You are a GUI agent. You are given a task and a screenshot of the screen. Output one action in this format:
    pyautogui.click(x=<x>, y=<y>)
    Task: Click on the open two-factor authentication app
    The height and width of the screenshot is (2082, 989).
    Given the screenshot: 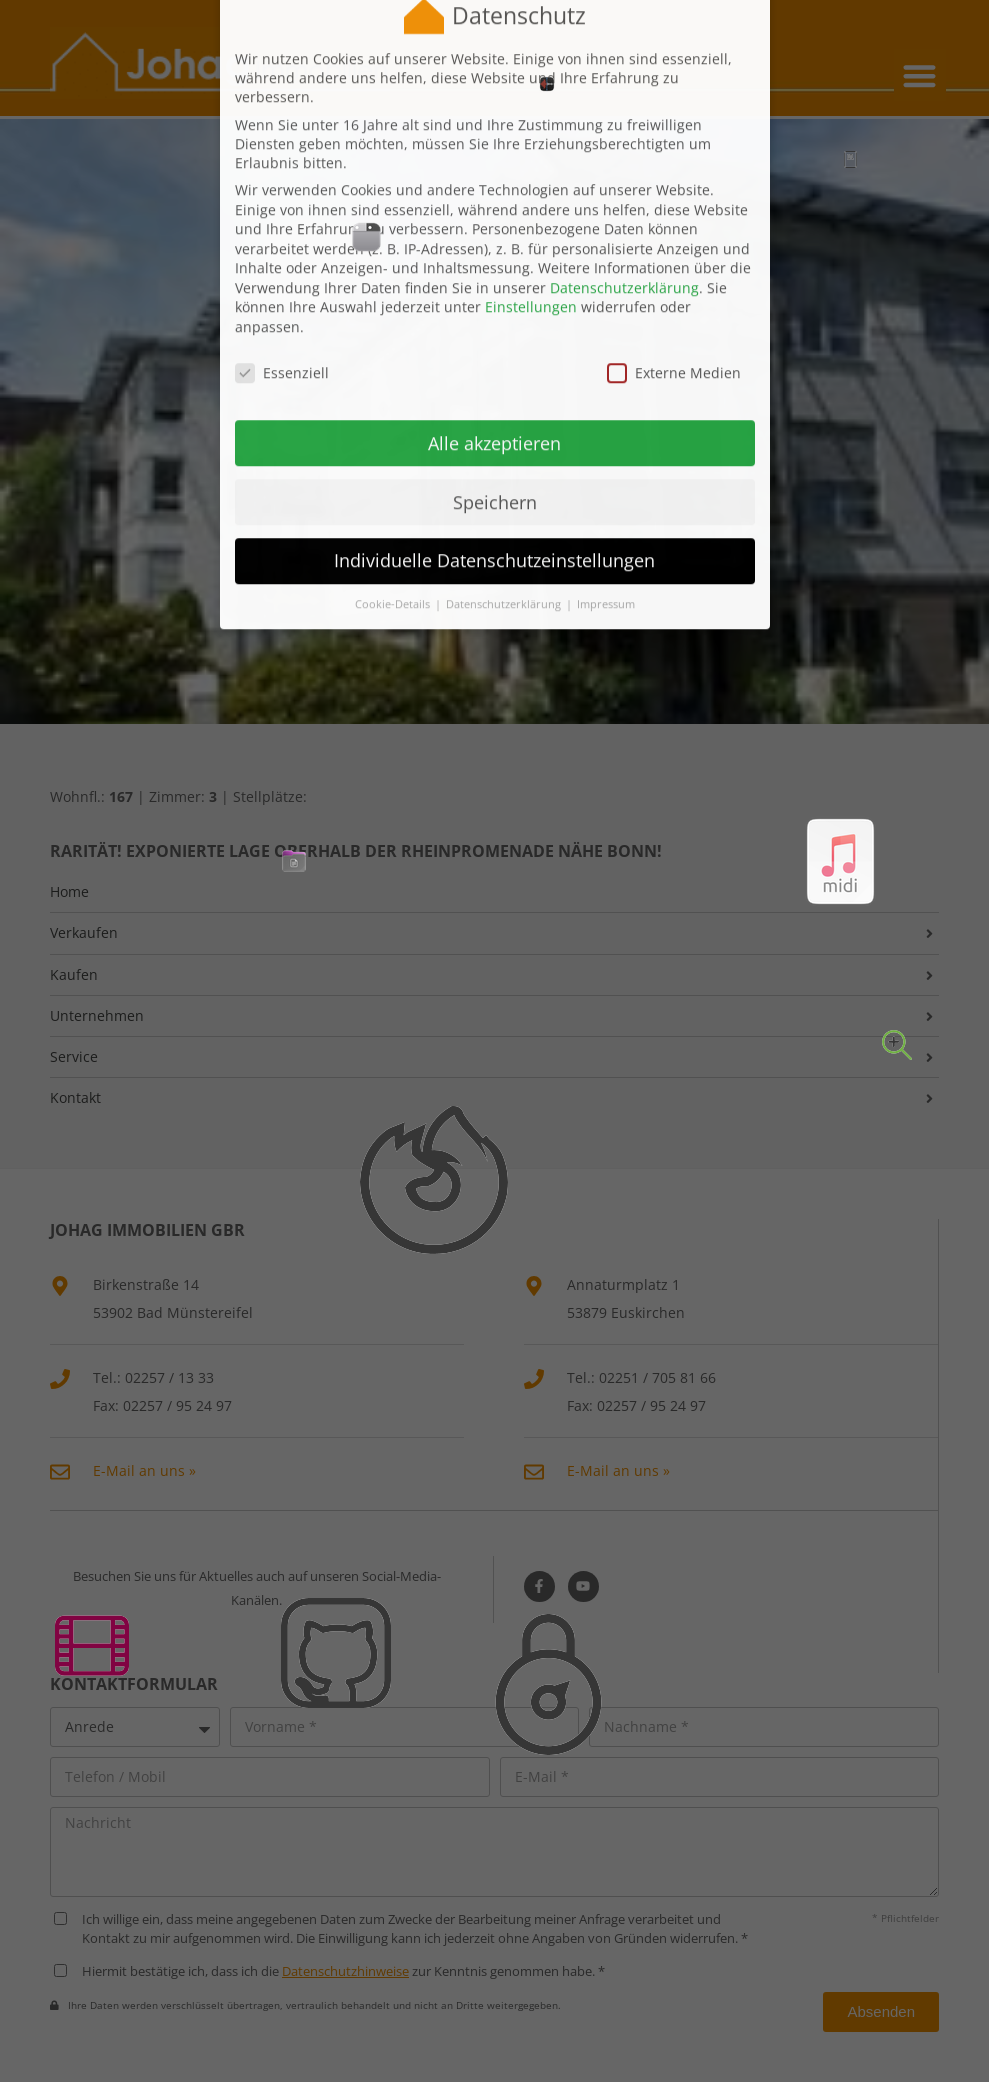 What is the action you would take?
    pyautogui.click(x=548, y=1684)
    